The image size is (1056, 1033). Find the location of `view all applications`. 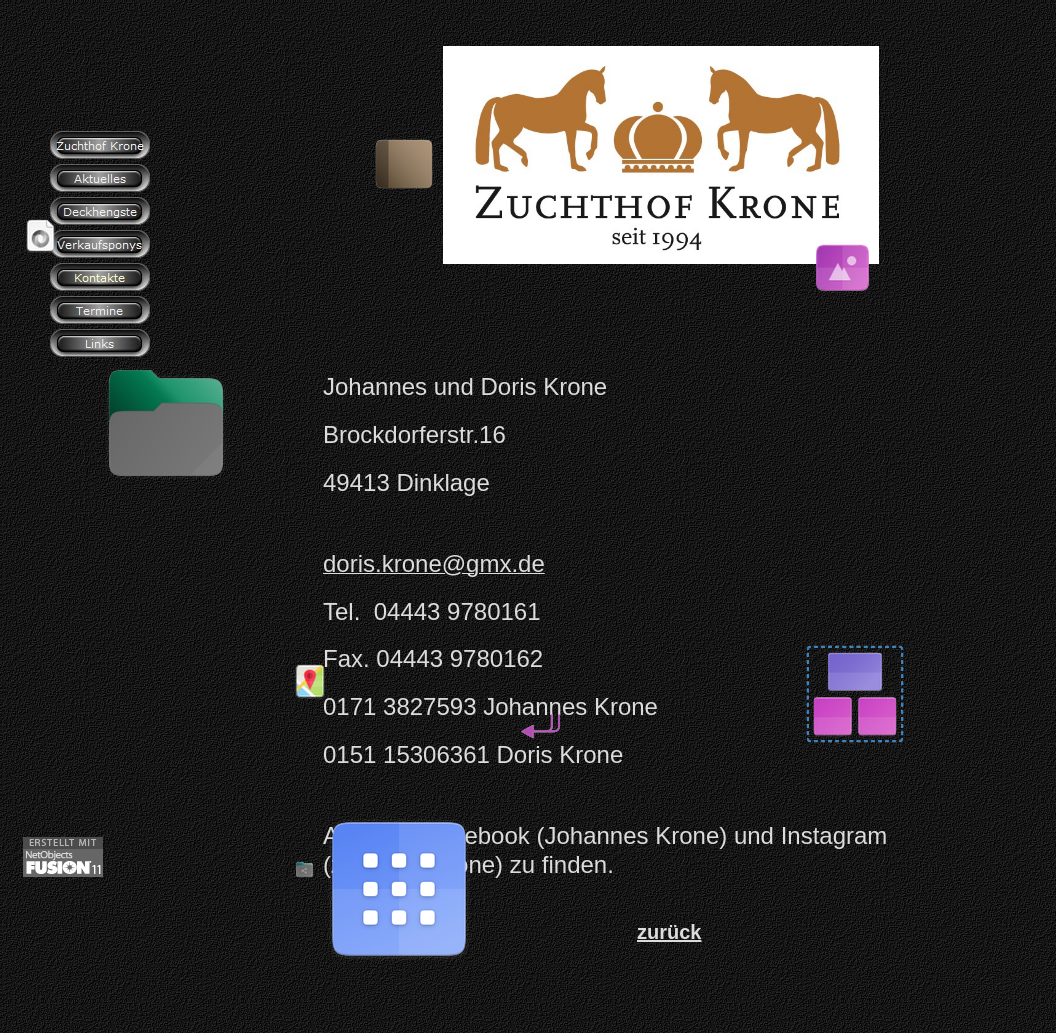

view all applications is located at coordinates (399, 889).